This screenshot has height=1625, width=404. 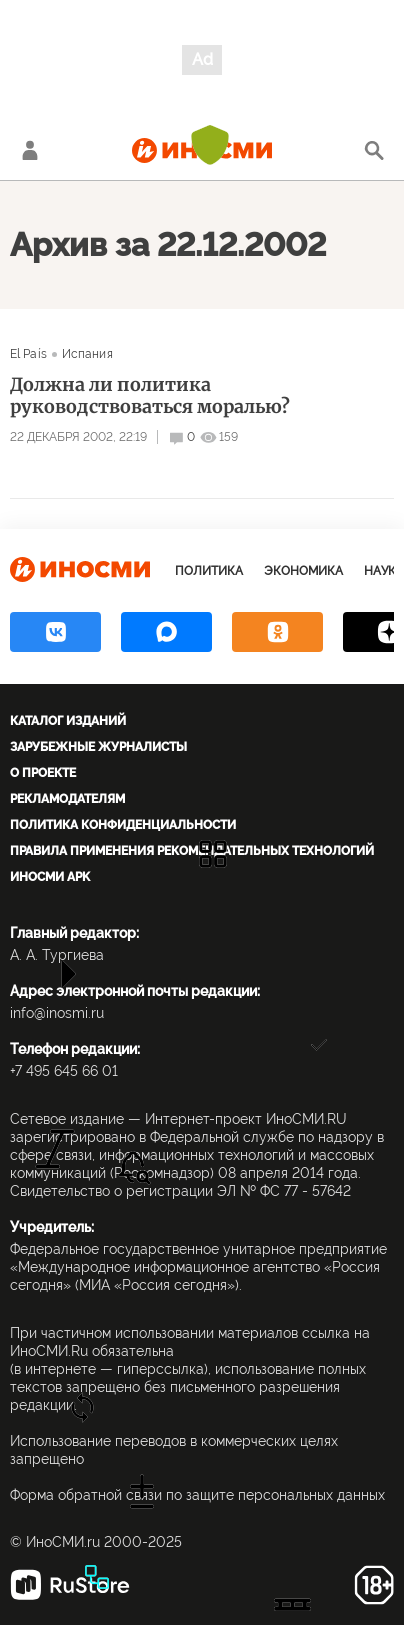 What do you see at coordinates (142, 1492) in the screenshot?
I see `view code differences or changes` at bounding box center [142, 1492].